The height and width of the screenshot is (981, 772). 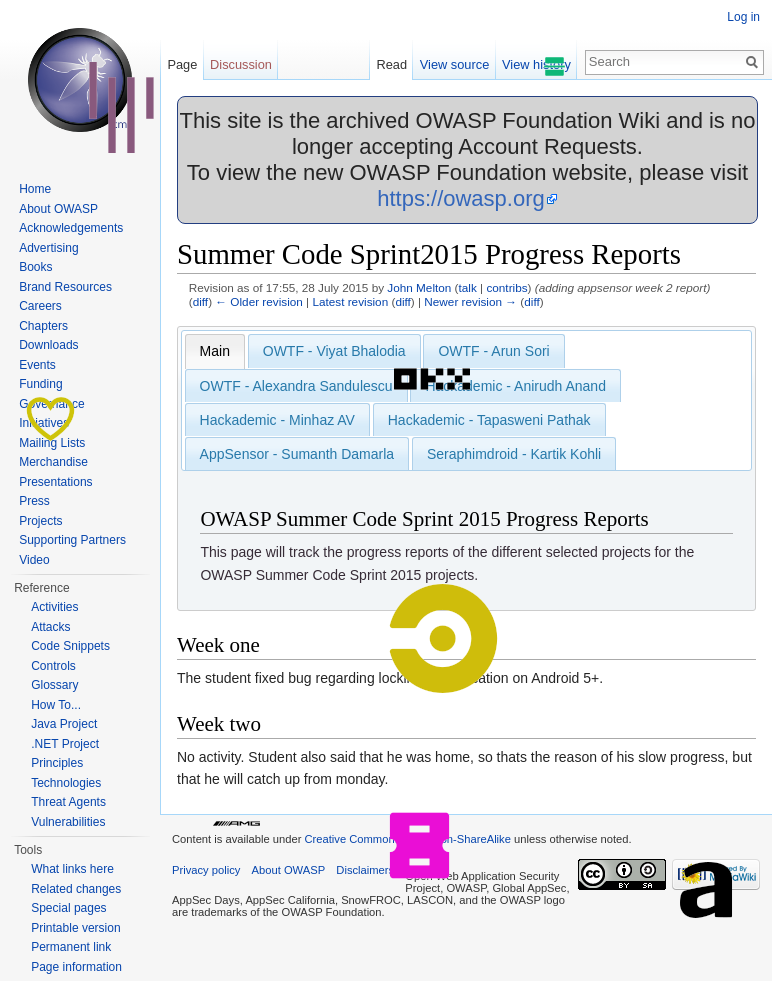 What do you see at coordinates (554, 66) in the screenshot?
I see `scan a QR code` at bounding box center [554, 66].